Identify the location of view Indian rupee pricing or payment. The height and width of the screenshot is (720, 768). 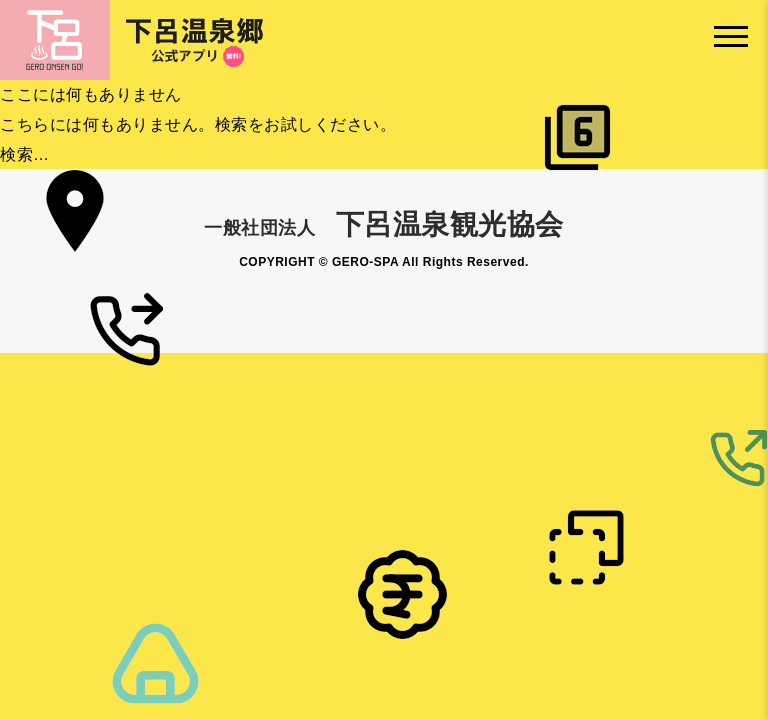
(402, 594).